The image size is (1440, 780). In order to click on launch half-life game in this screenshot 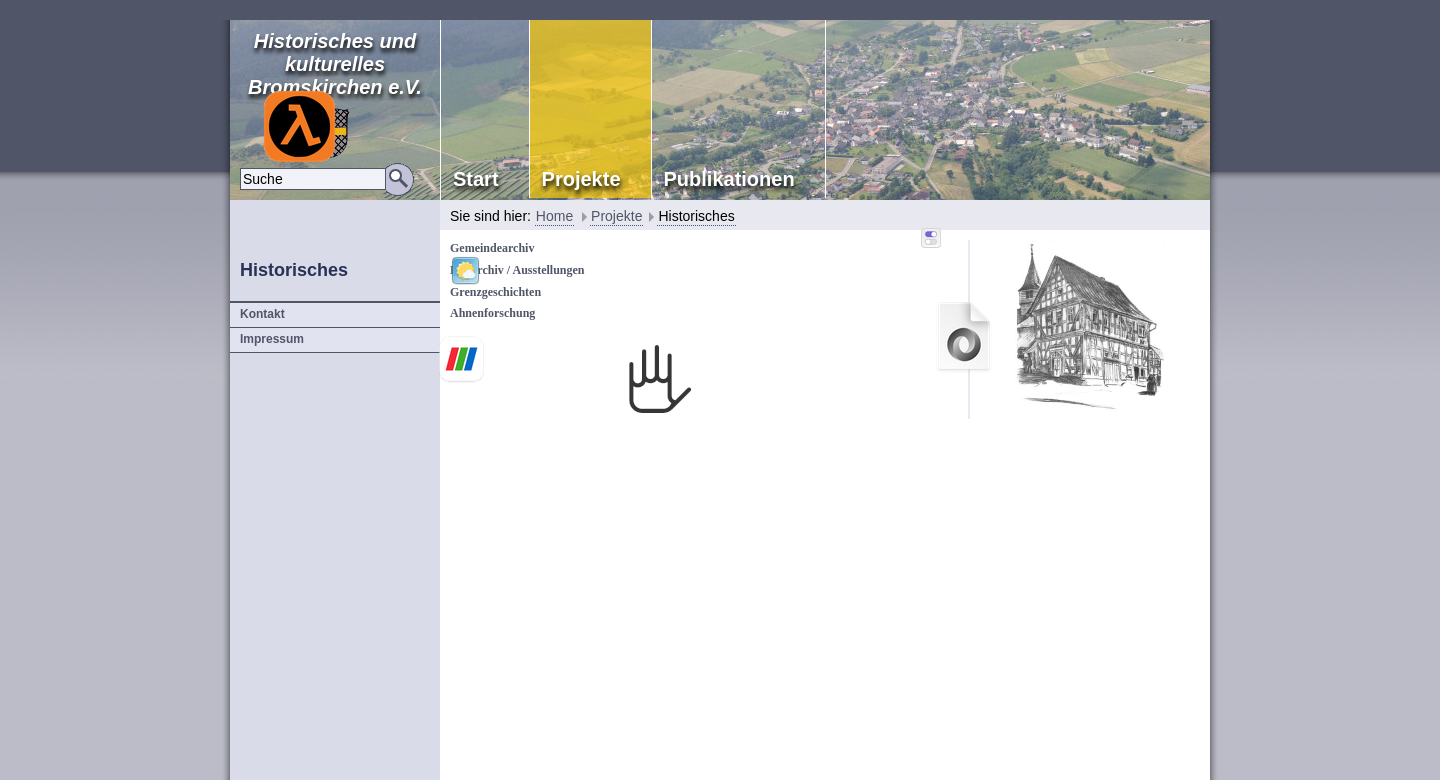, I will do `click(299, 126)`.